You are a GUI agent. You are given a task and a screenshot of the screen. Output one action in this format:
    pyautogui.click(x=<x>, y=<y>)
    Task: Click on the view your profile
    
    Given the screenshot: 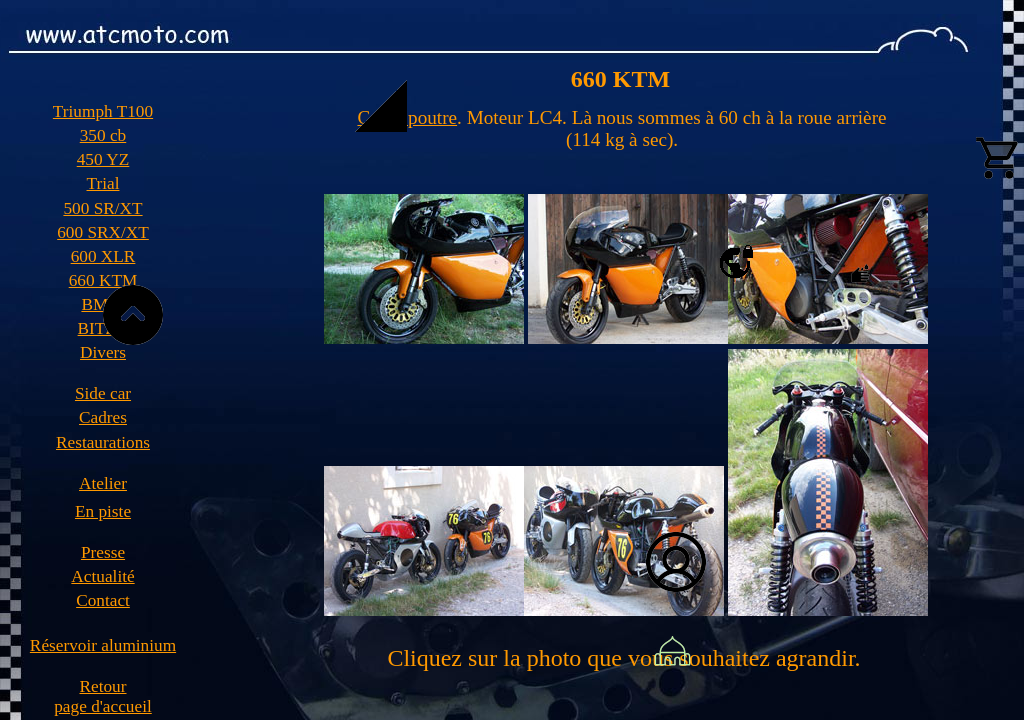 What is the action you would take?
    pyautogui.click(x=676, y=562)
    